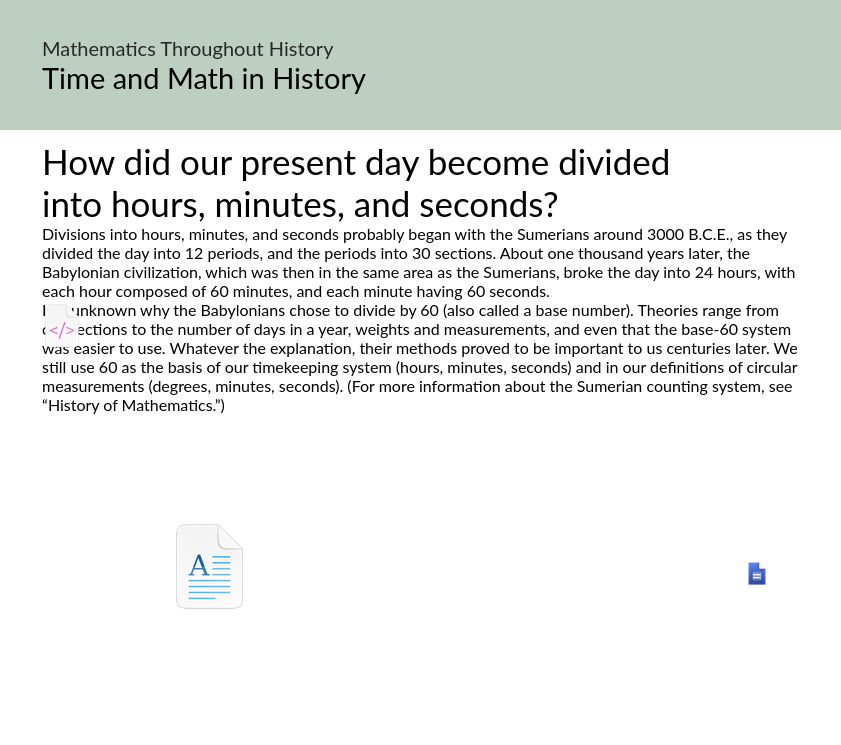 The image size is (841, 745). I want to click on open a word processing document, so click(209, 566).